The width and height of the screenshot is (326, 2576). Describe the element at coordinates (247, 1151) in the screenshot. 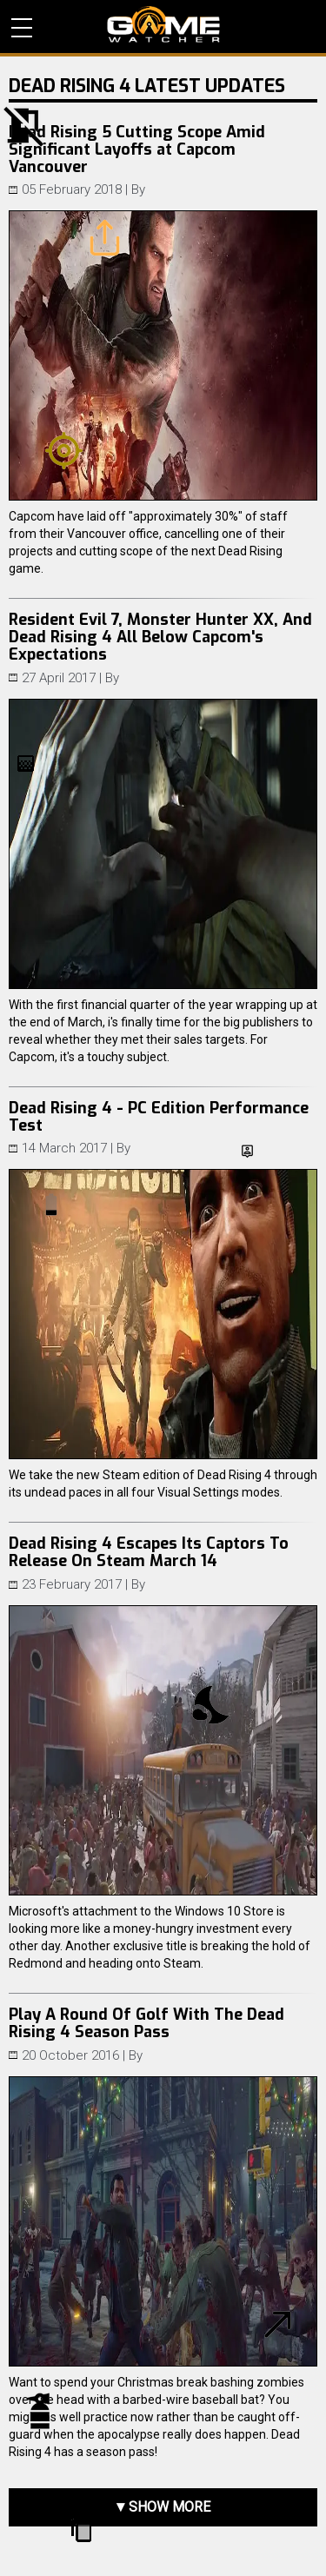

I see `view a person's location on the map` at that location.